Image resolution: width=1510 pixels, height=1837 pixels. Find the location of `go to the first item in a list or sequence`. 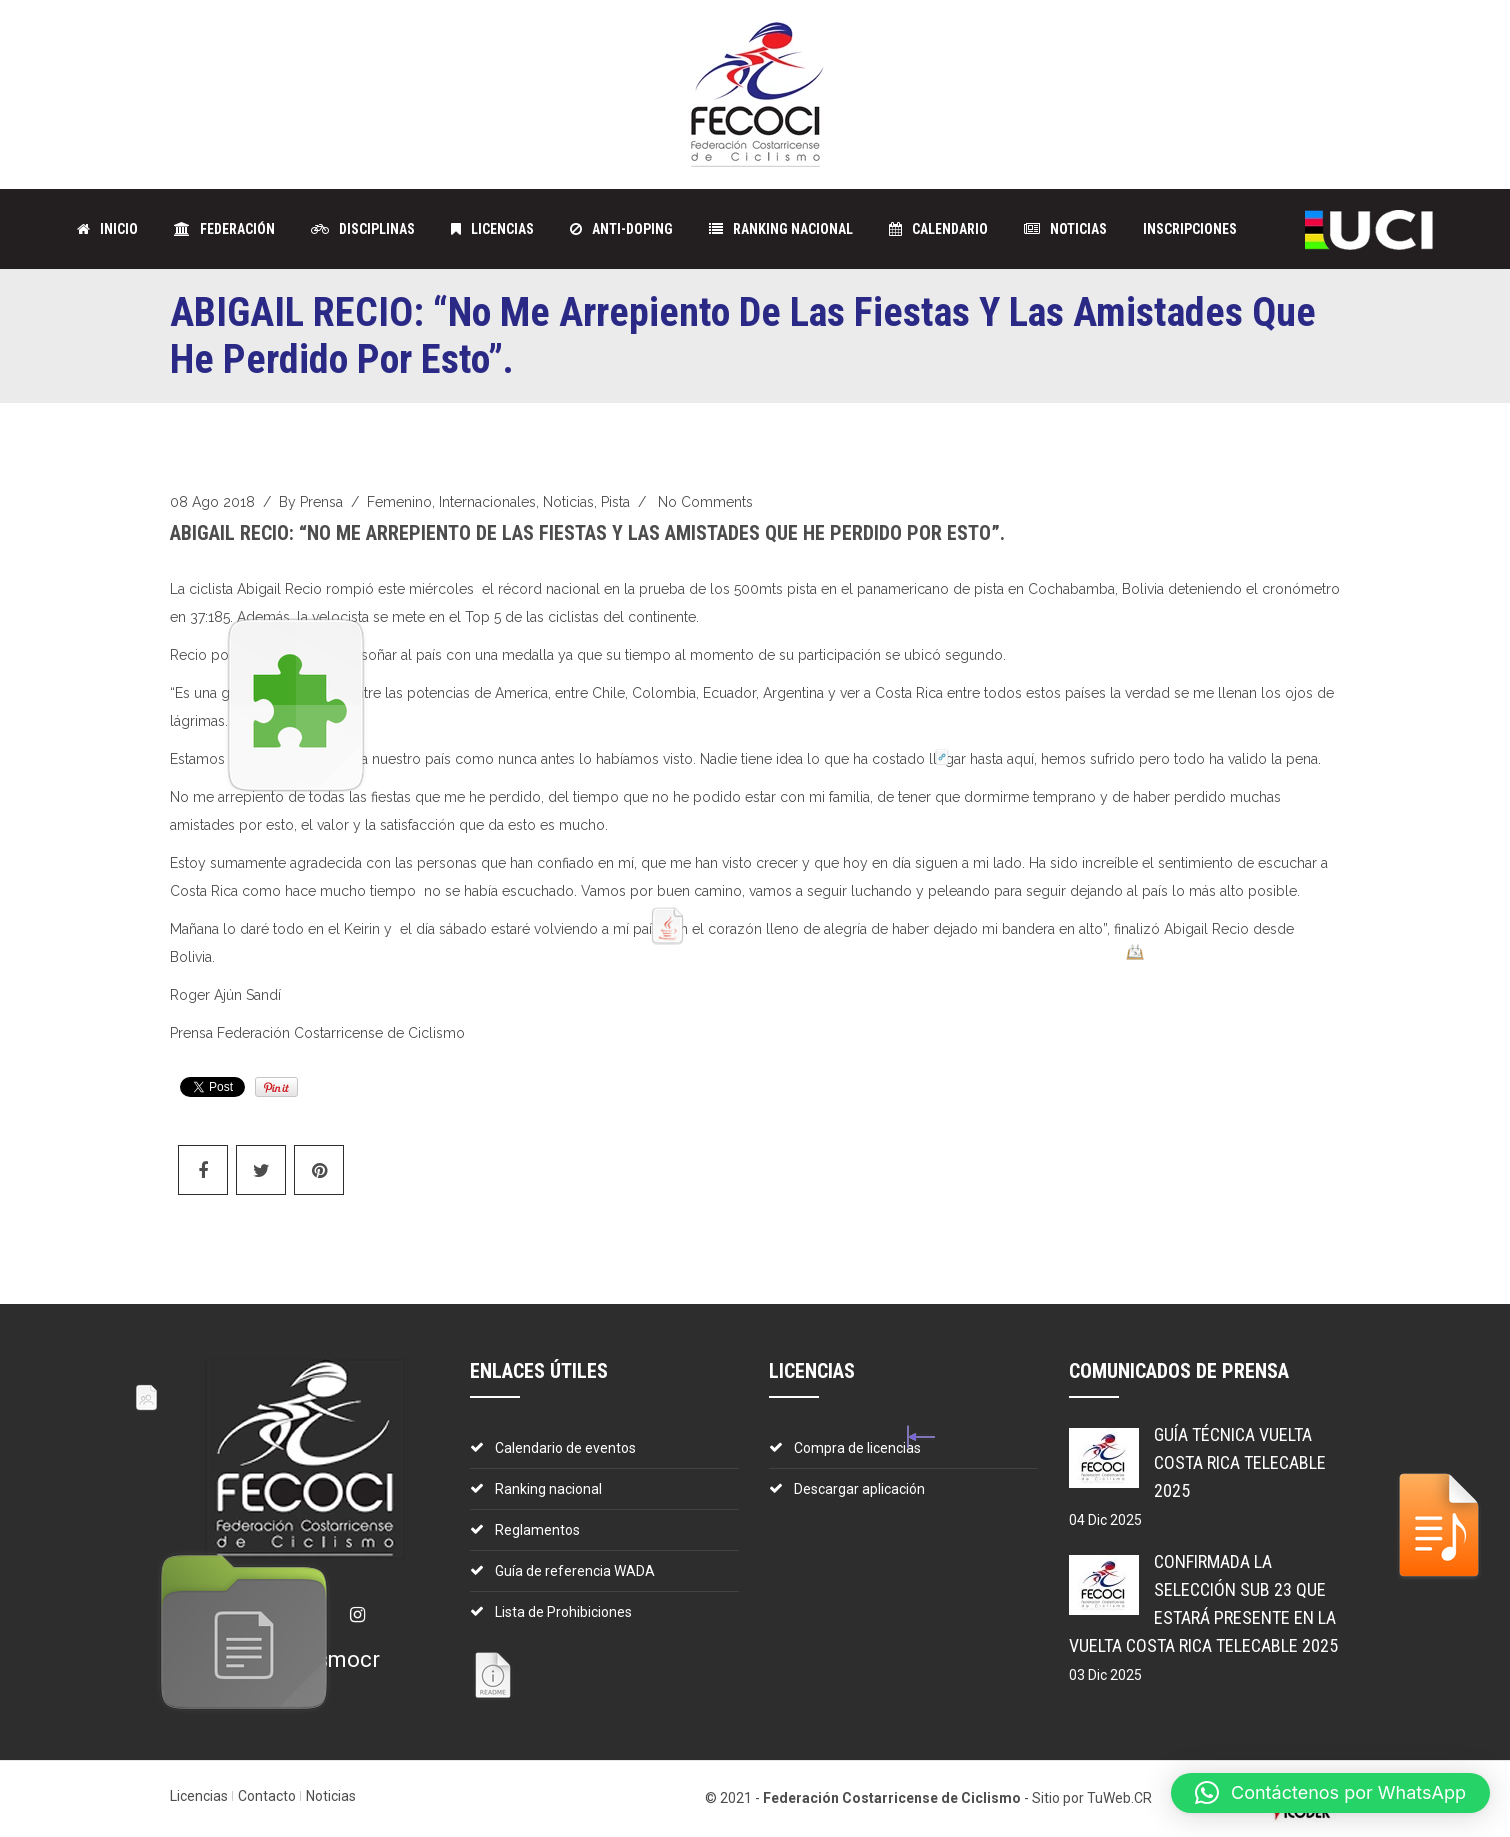

go to the first item in a list or sequence is located at coordinates (921, 1437).